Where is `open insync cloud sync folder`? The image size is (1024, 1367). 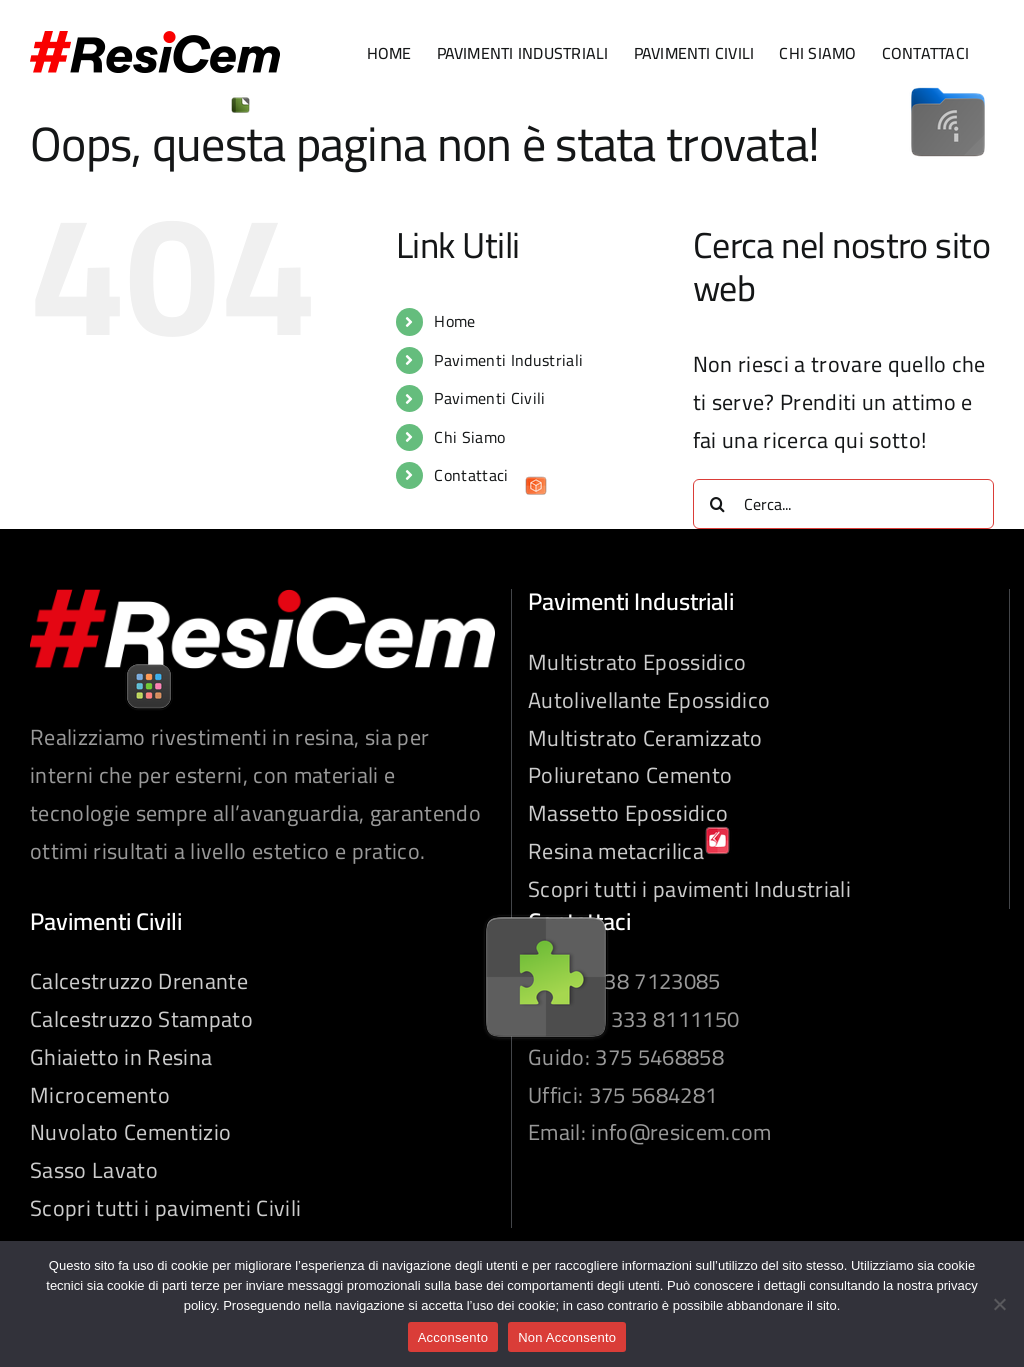 open insync cloud sync folder is located at coordinates (948, 122).